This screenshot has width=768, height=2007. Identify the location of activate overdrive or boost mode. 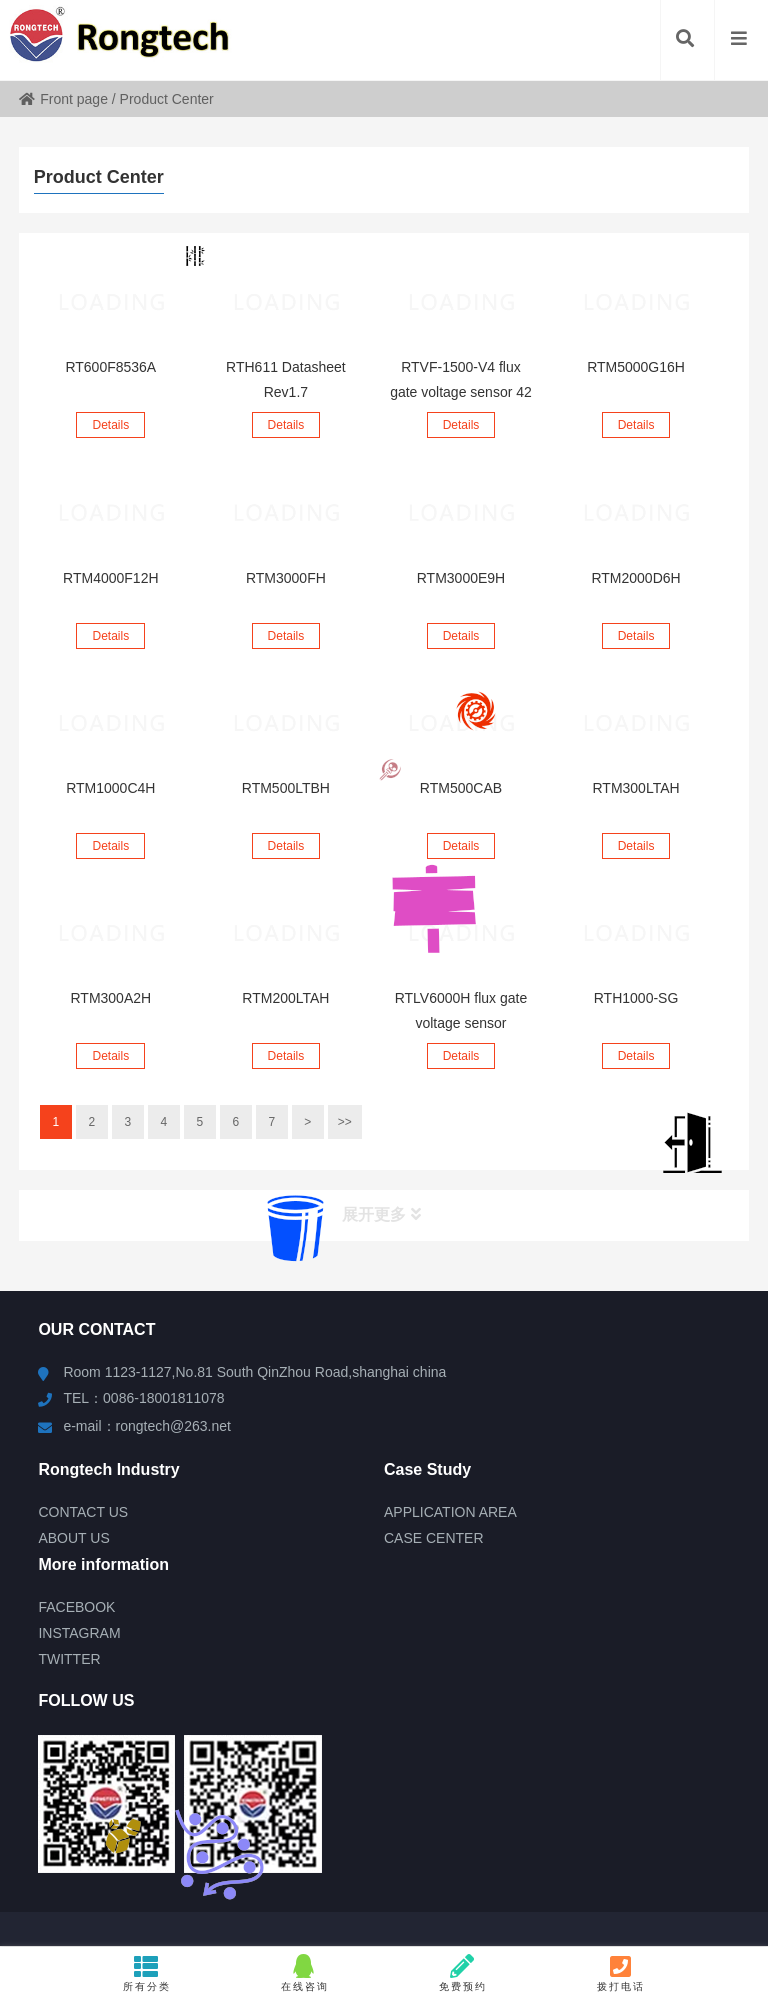
(476, 711).